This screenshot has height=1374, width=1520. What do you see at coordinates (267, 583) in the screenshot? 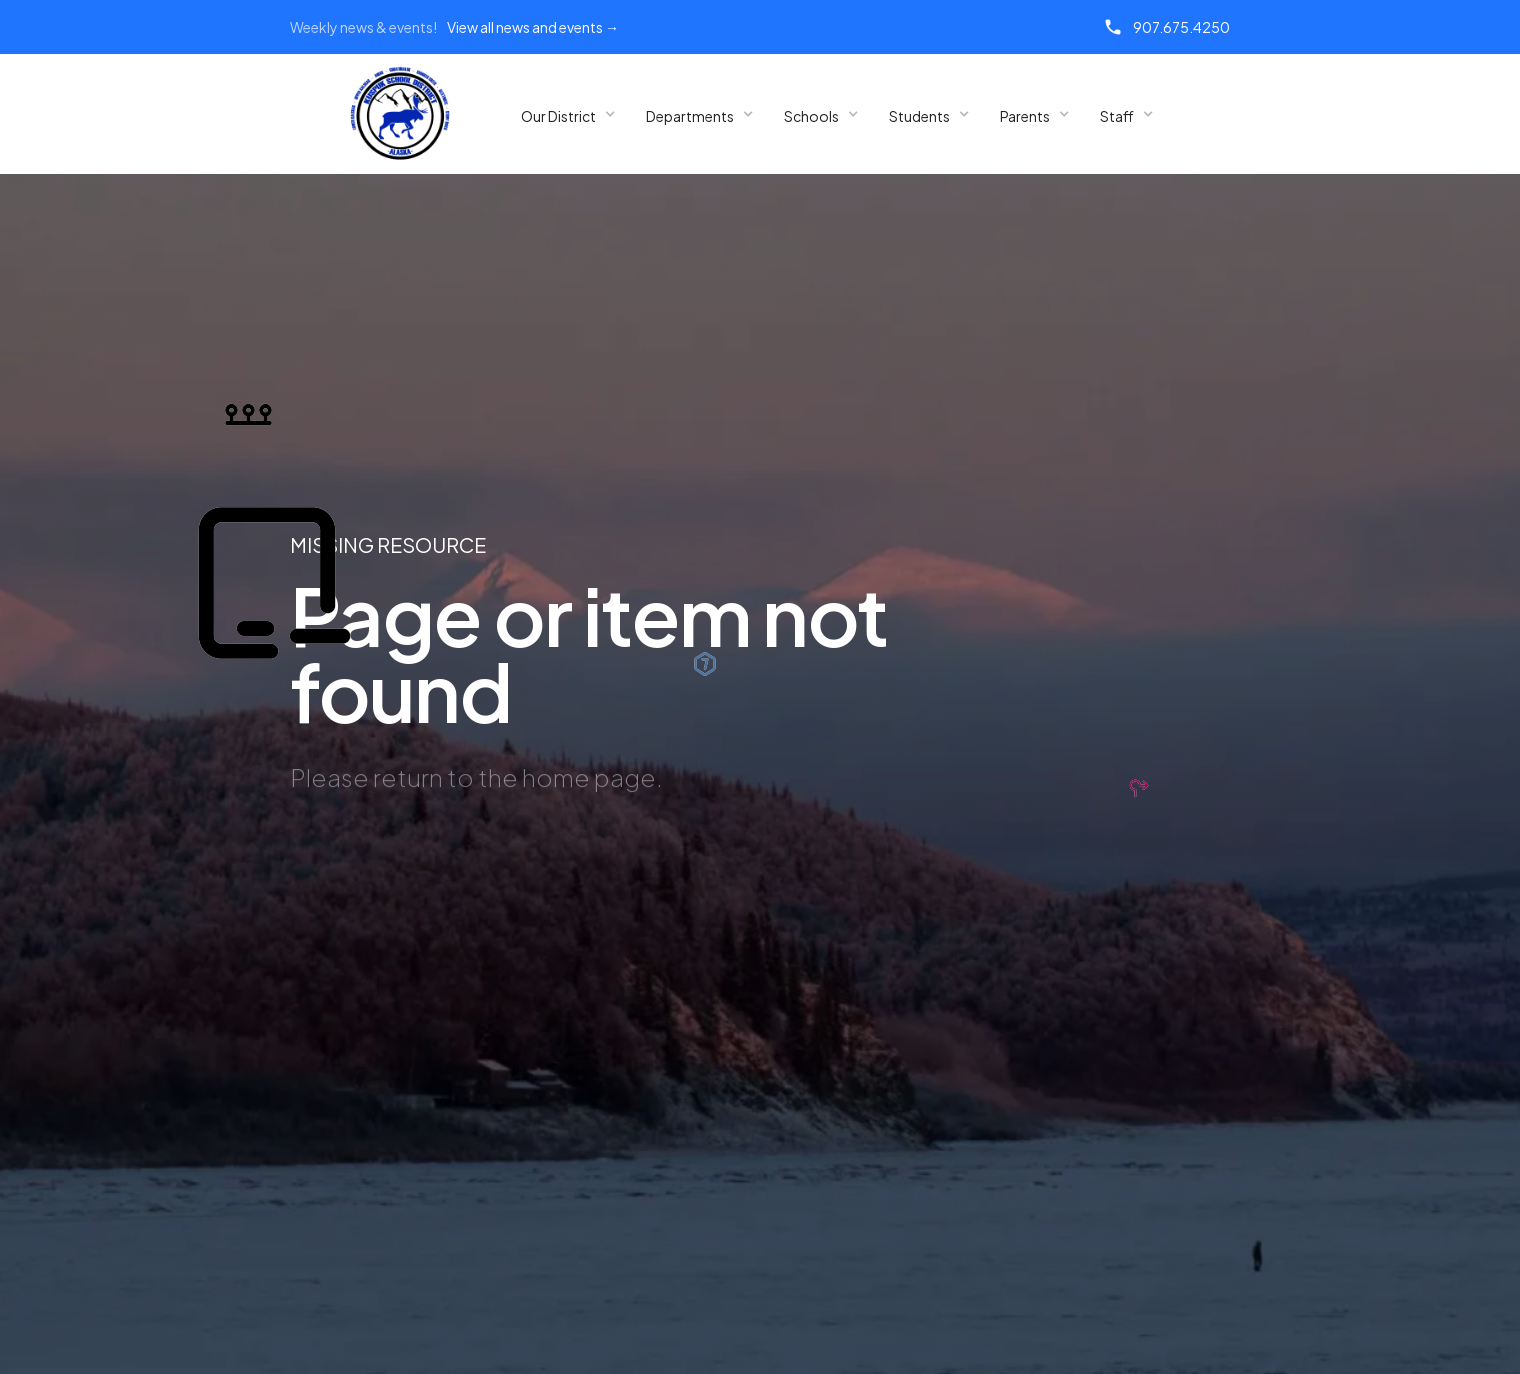
I see `remove an iPad from connected devices` at bounding box center [267, 583].